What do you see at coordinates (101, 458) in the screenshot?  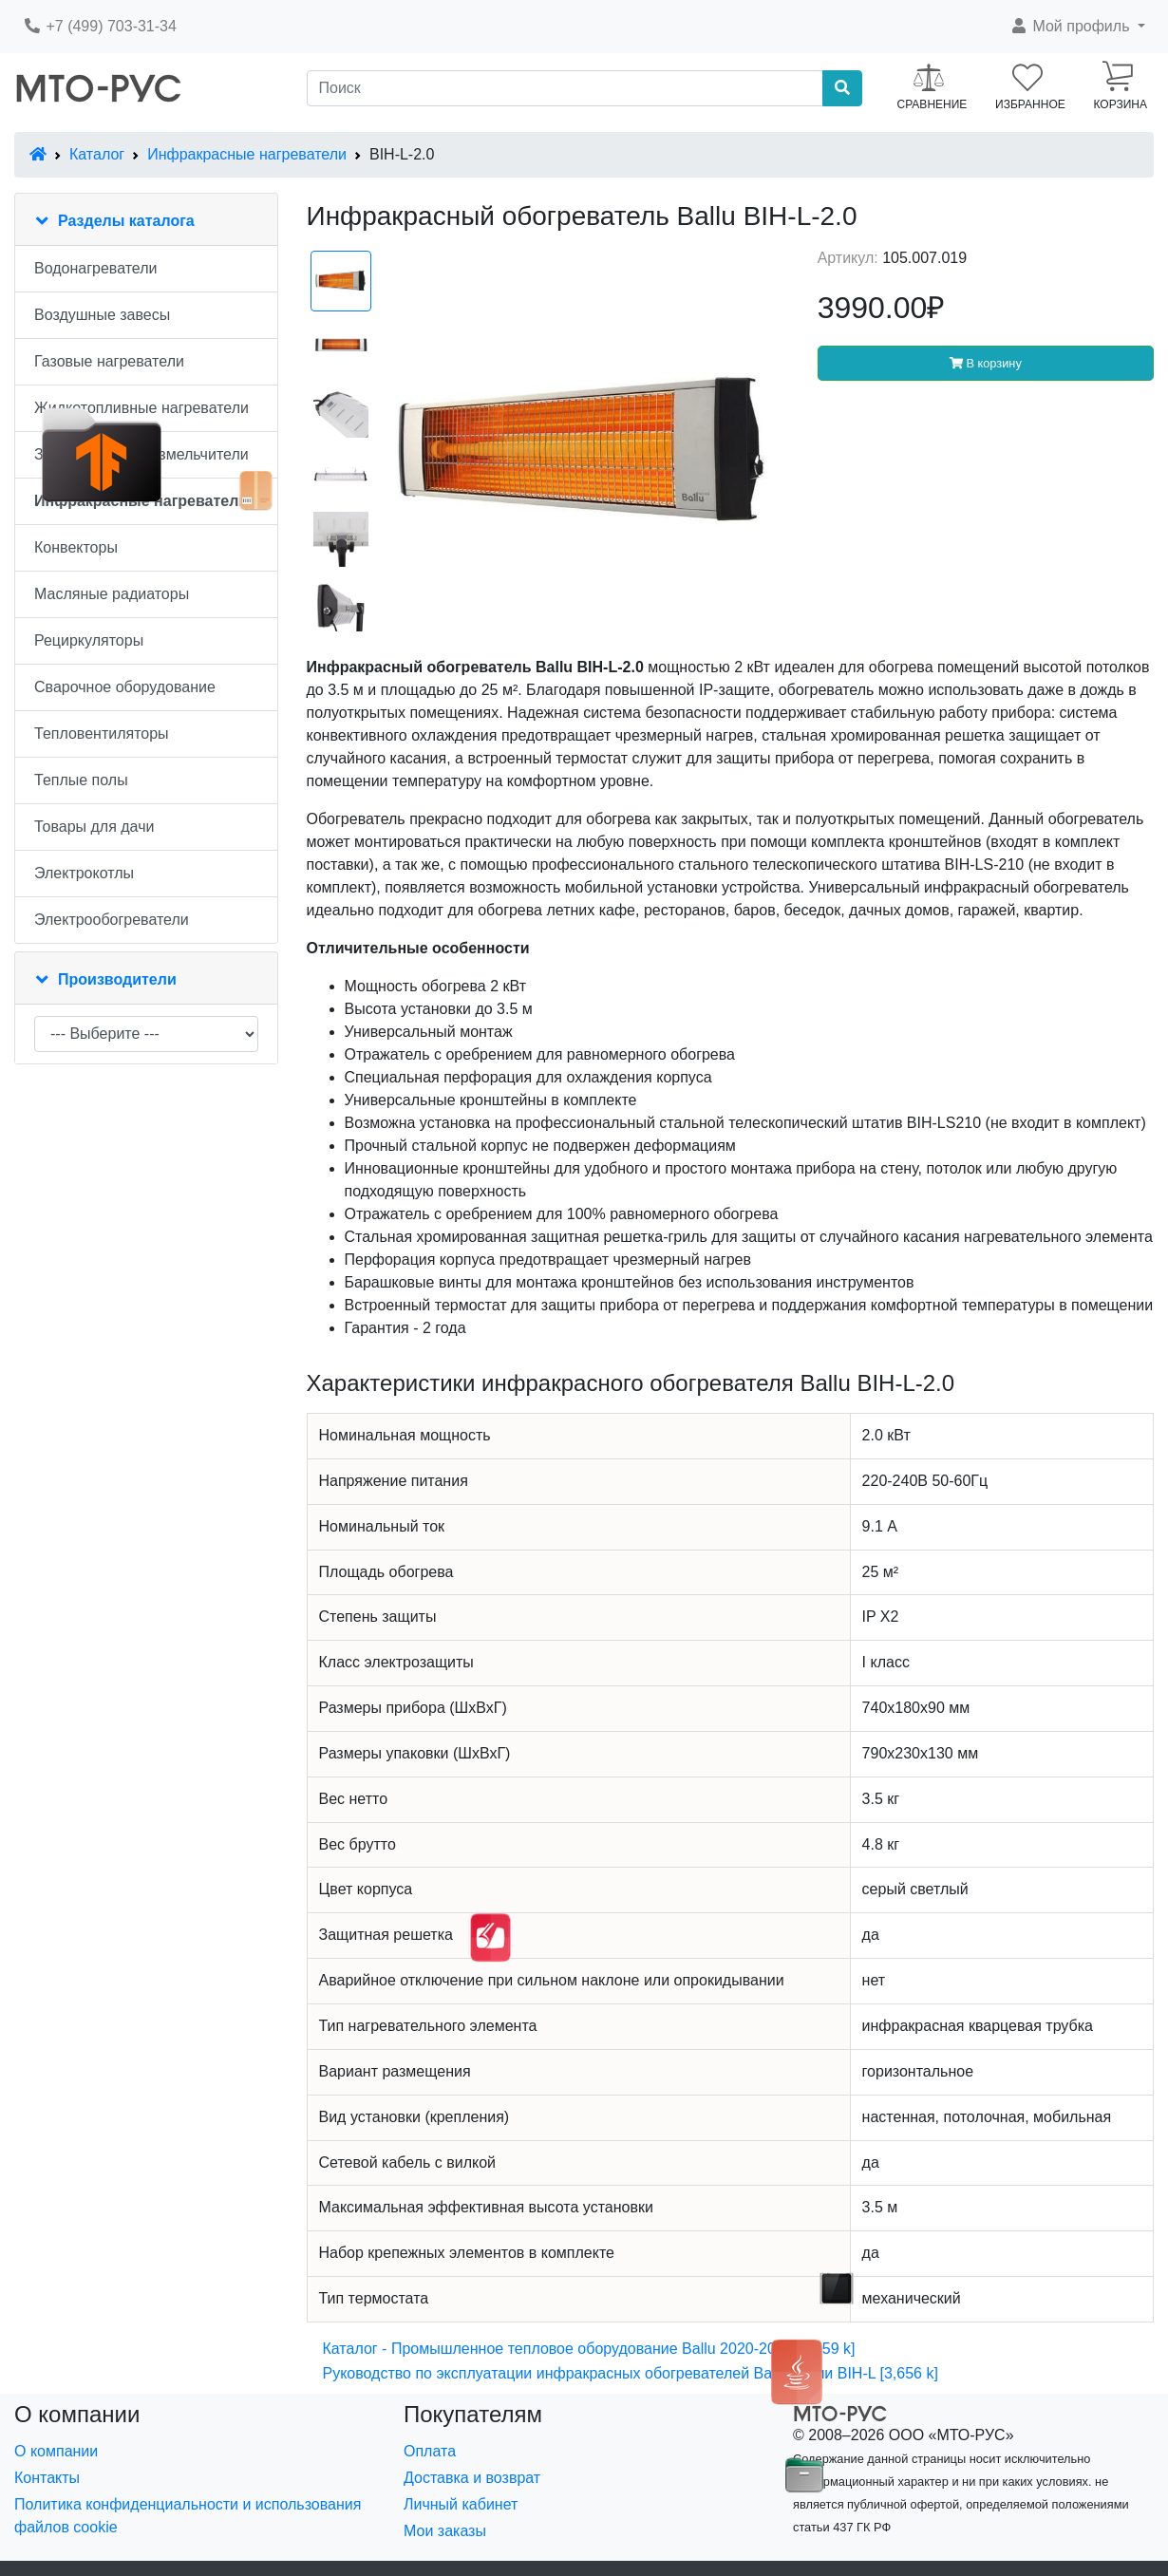 I see `open tensorflow project folder` at bounding box center [101, 458].